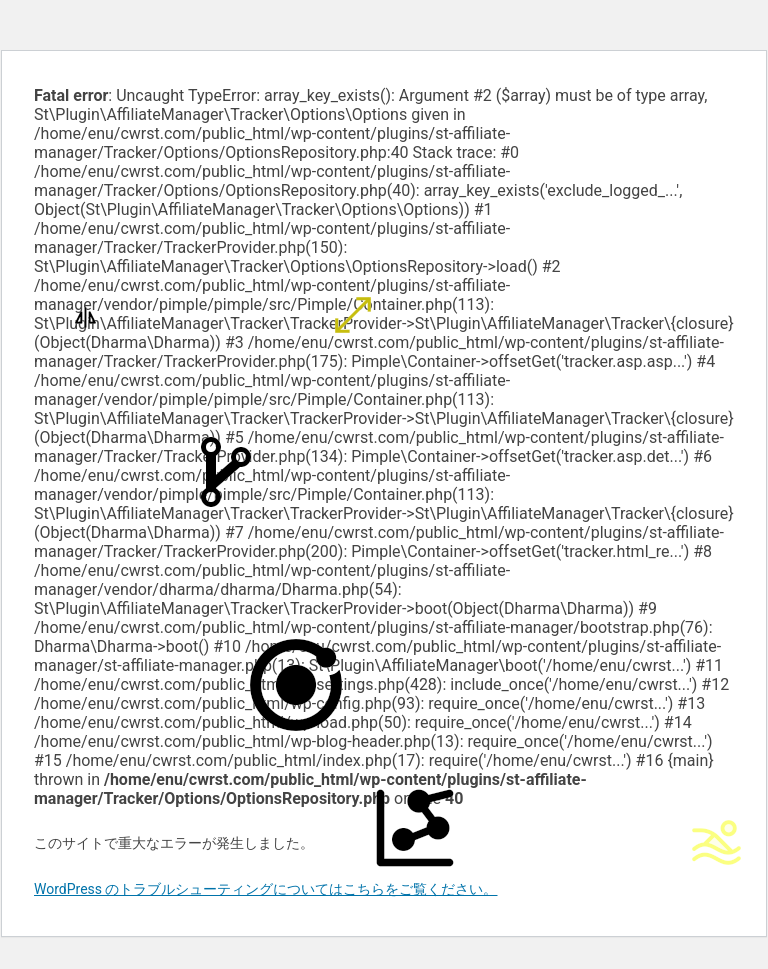 The image size is (768, 969). I want to click on view repository branches, so click(226, 472).